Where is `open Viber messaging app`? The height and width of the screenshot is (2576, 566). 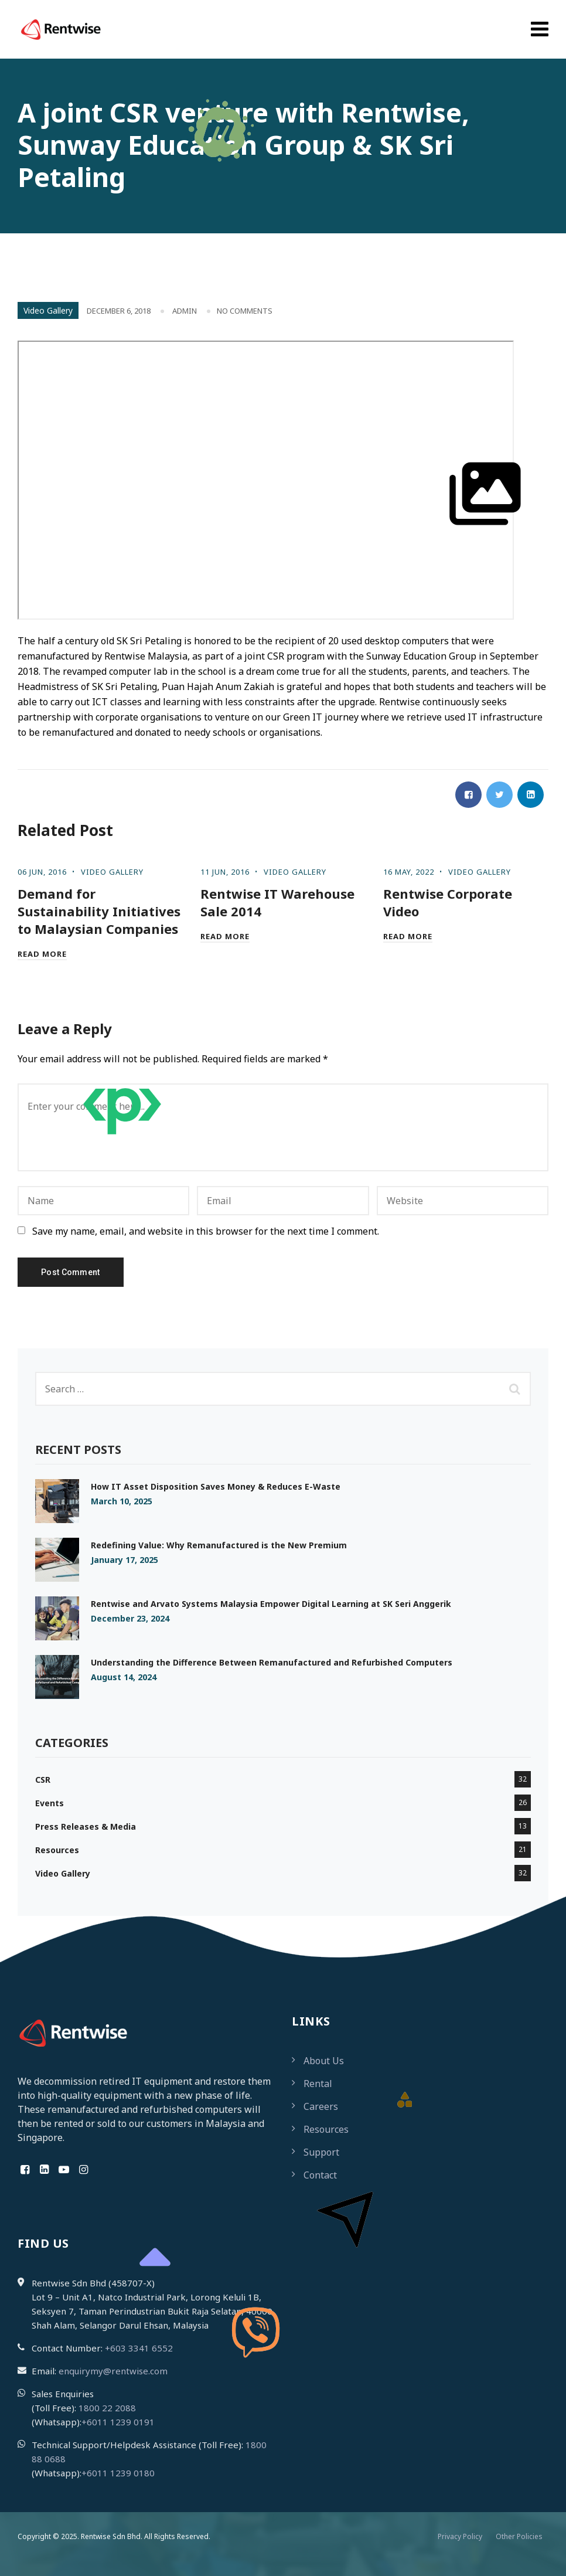
open Viber messaging app is located at coordinates (255, 2332).